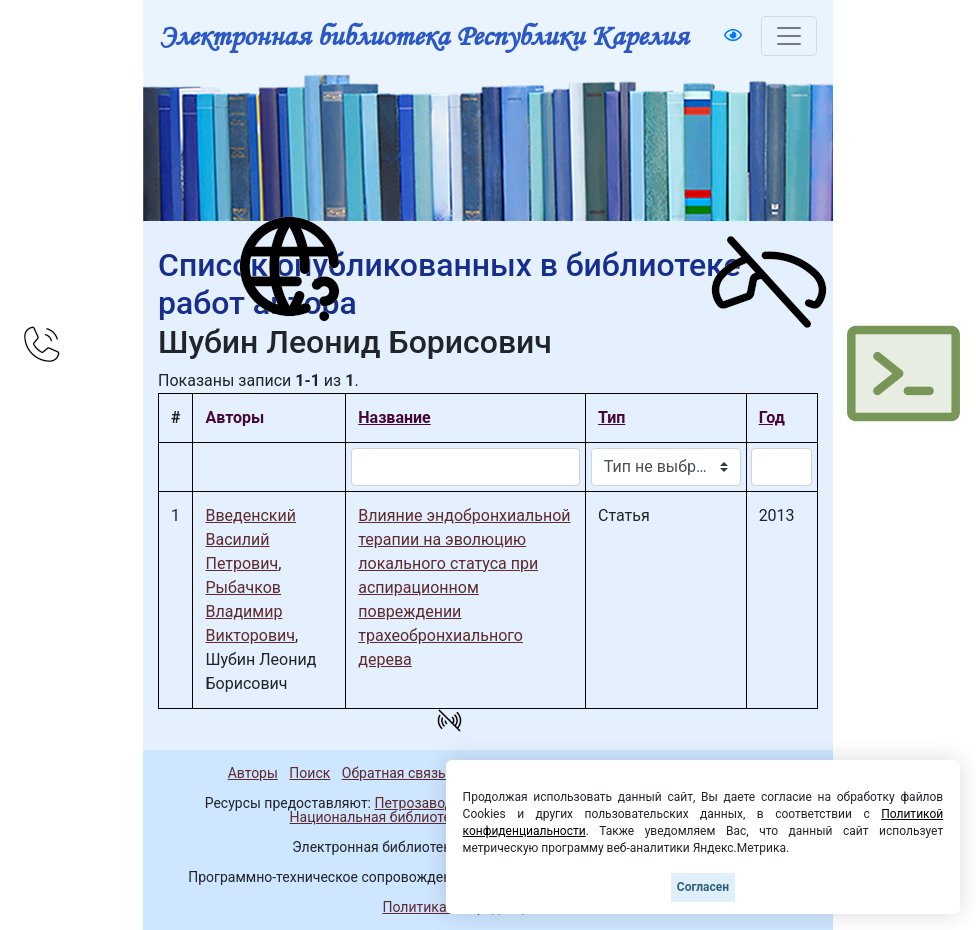  What do you see at coordinates (769, 282) in the screenshot?
I see `end or decline a phone call` at bounding box center [769, 282].